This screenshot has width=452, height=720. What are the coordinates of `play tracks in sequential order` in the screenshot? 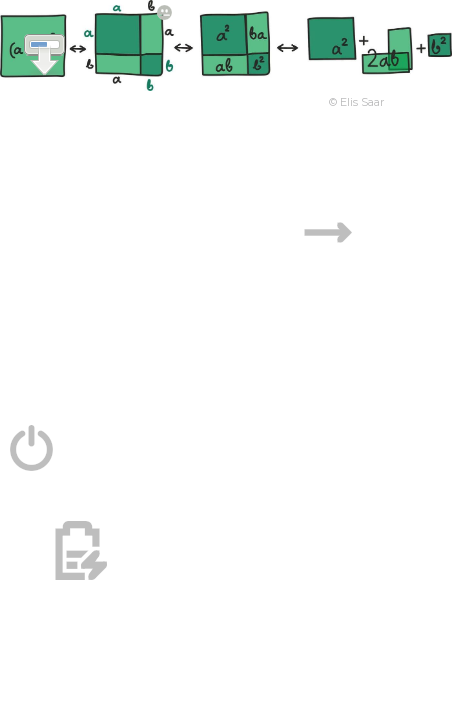 It's located at (327, 232).